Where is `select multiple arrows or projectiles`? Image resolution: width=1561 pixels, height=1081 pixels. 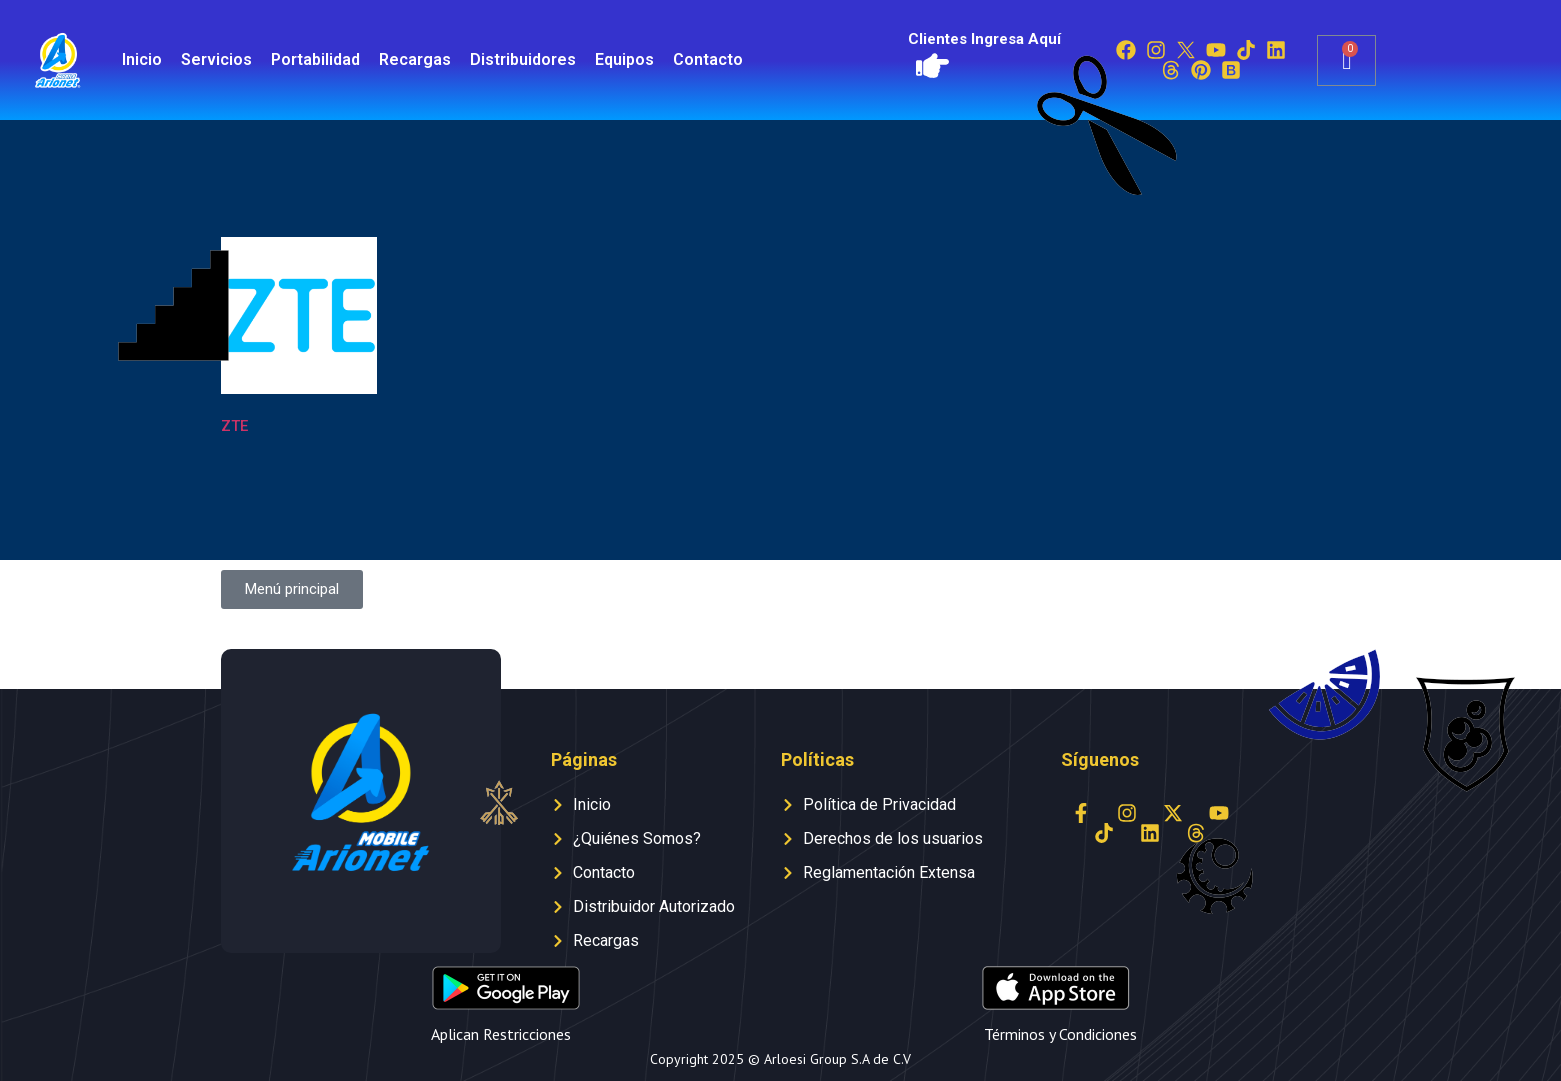 select multiple arrows or projectiles is located at coordinates (499, 803).